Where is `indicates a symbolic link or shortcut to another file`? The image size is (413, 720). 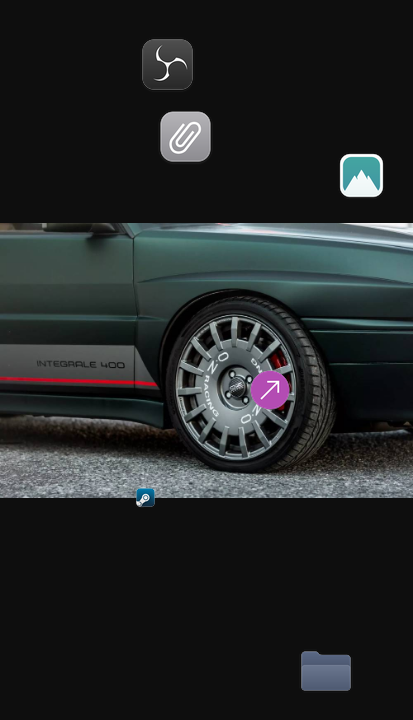 indicates a symbolic link or shortcut to another file is located at coordinates (270, 390).